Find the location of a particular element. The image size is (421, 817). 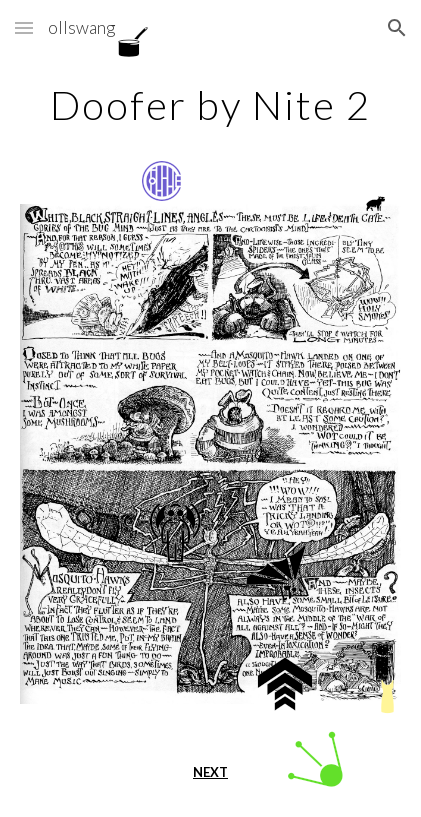

access space or satellite-related features is located at coordinates (315, 759).